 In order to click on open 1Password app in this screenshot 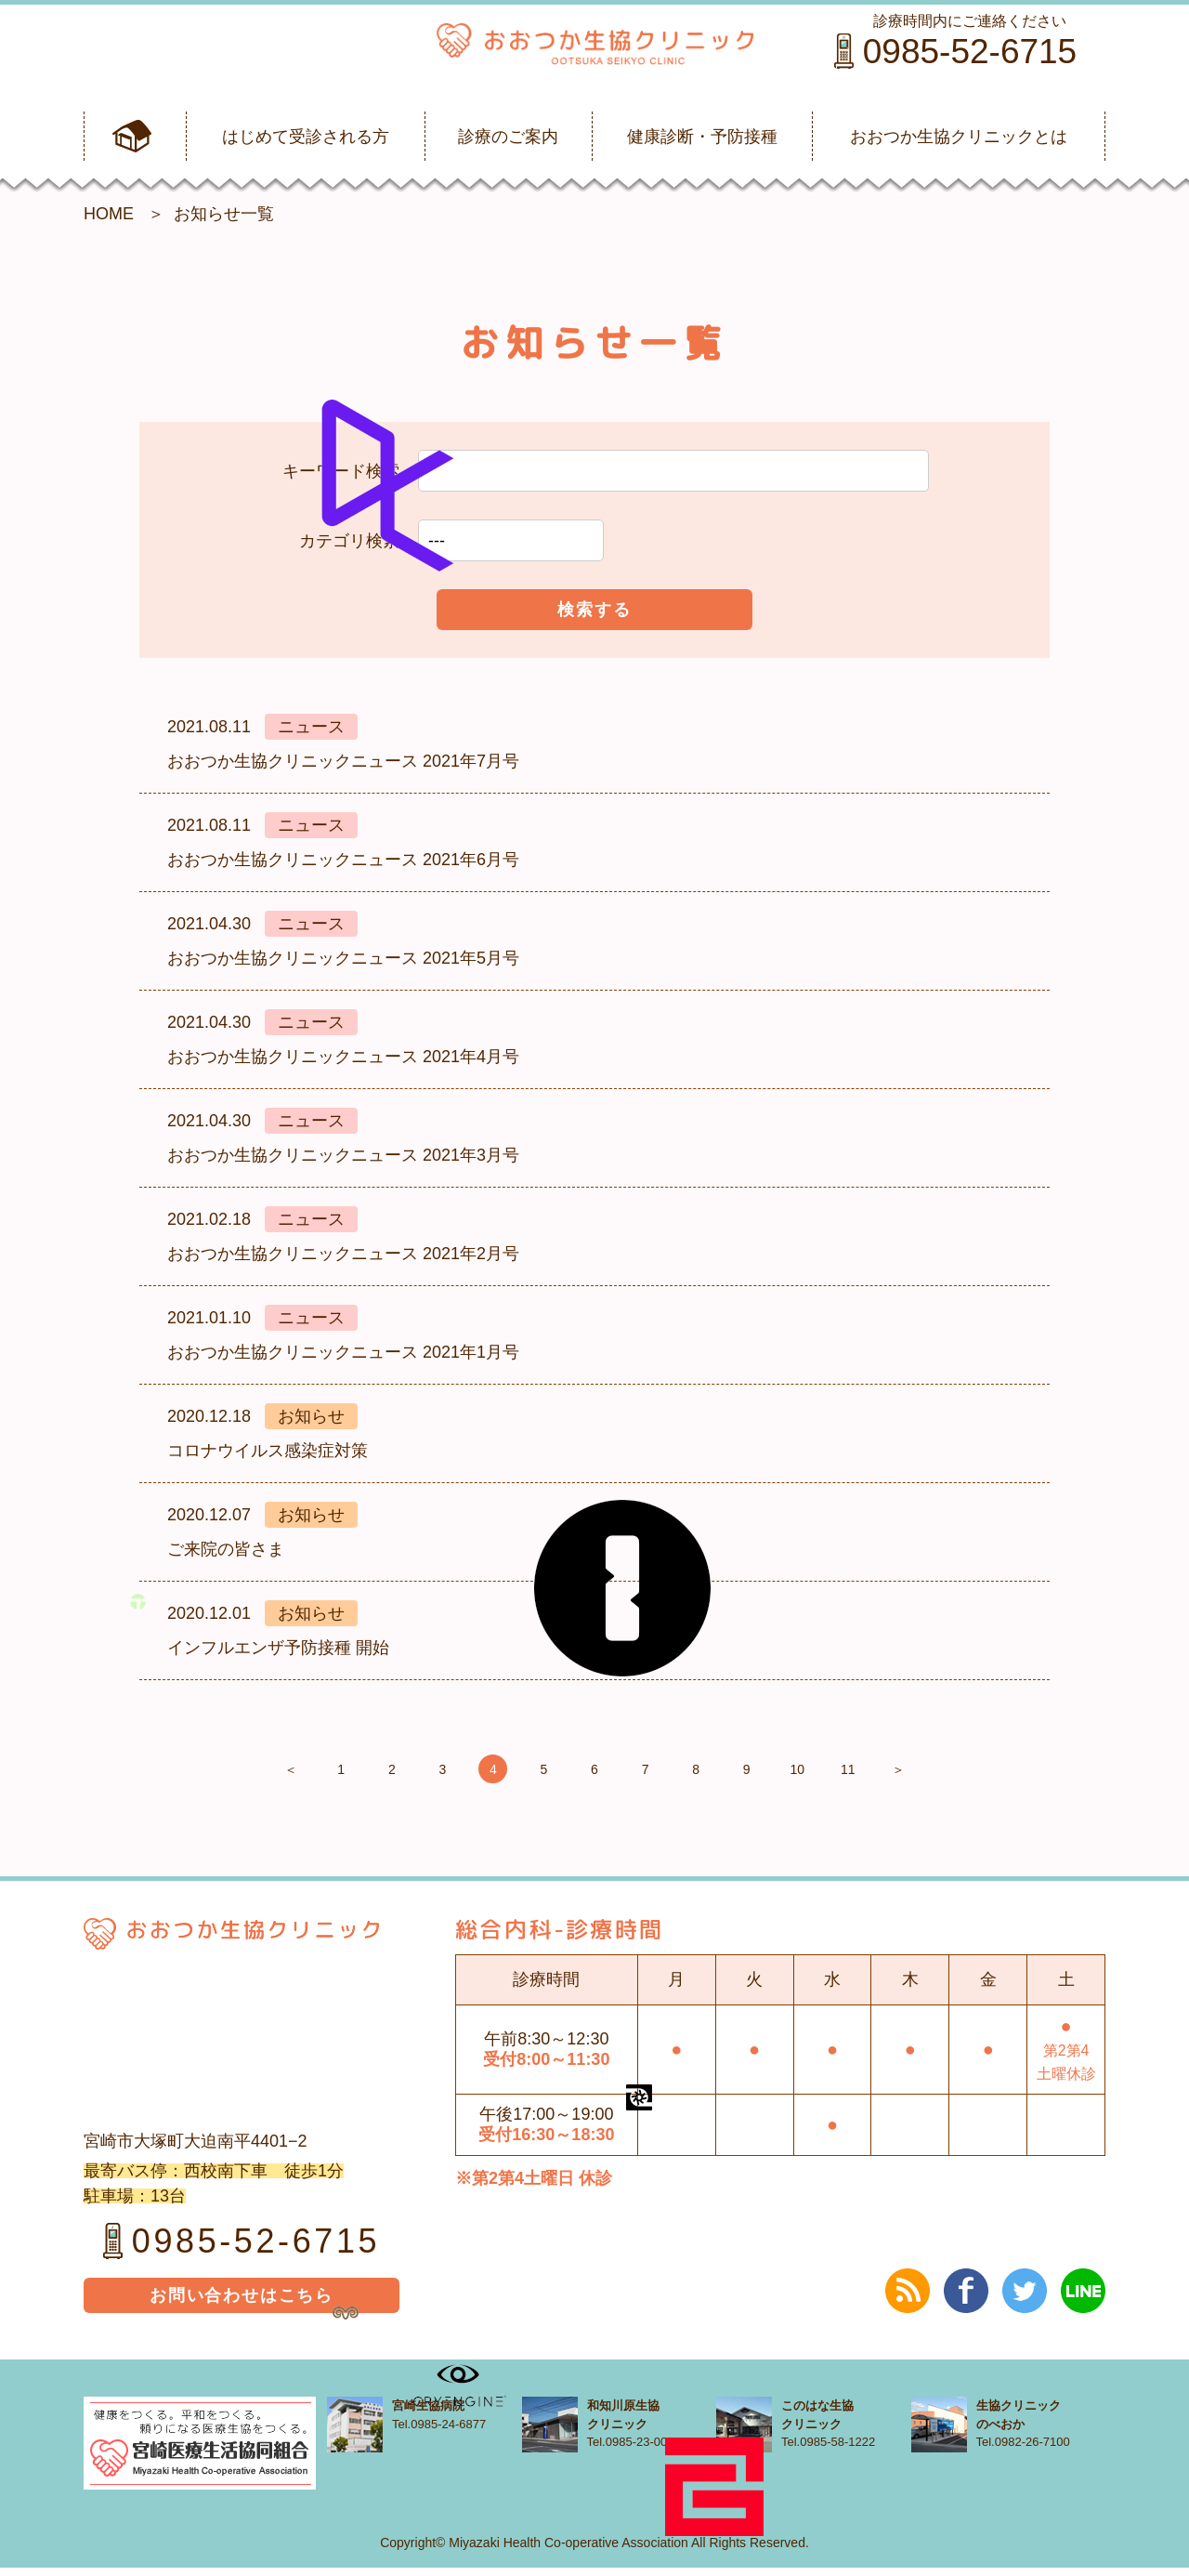, I will do `click(622, 1588)`.